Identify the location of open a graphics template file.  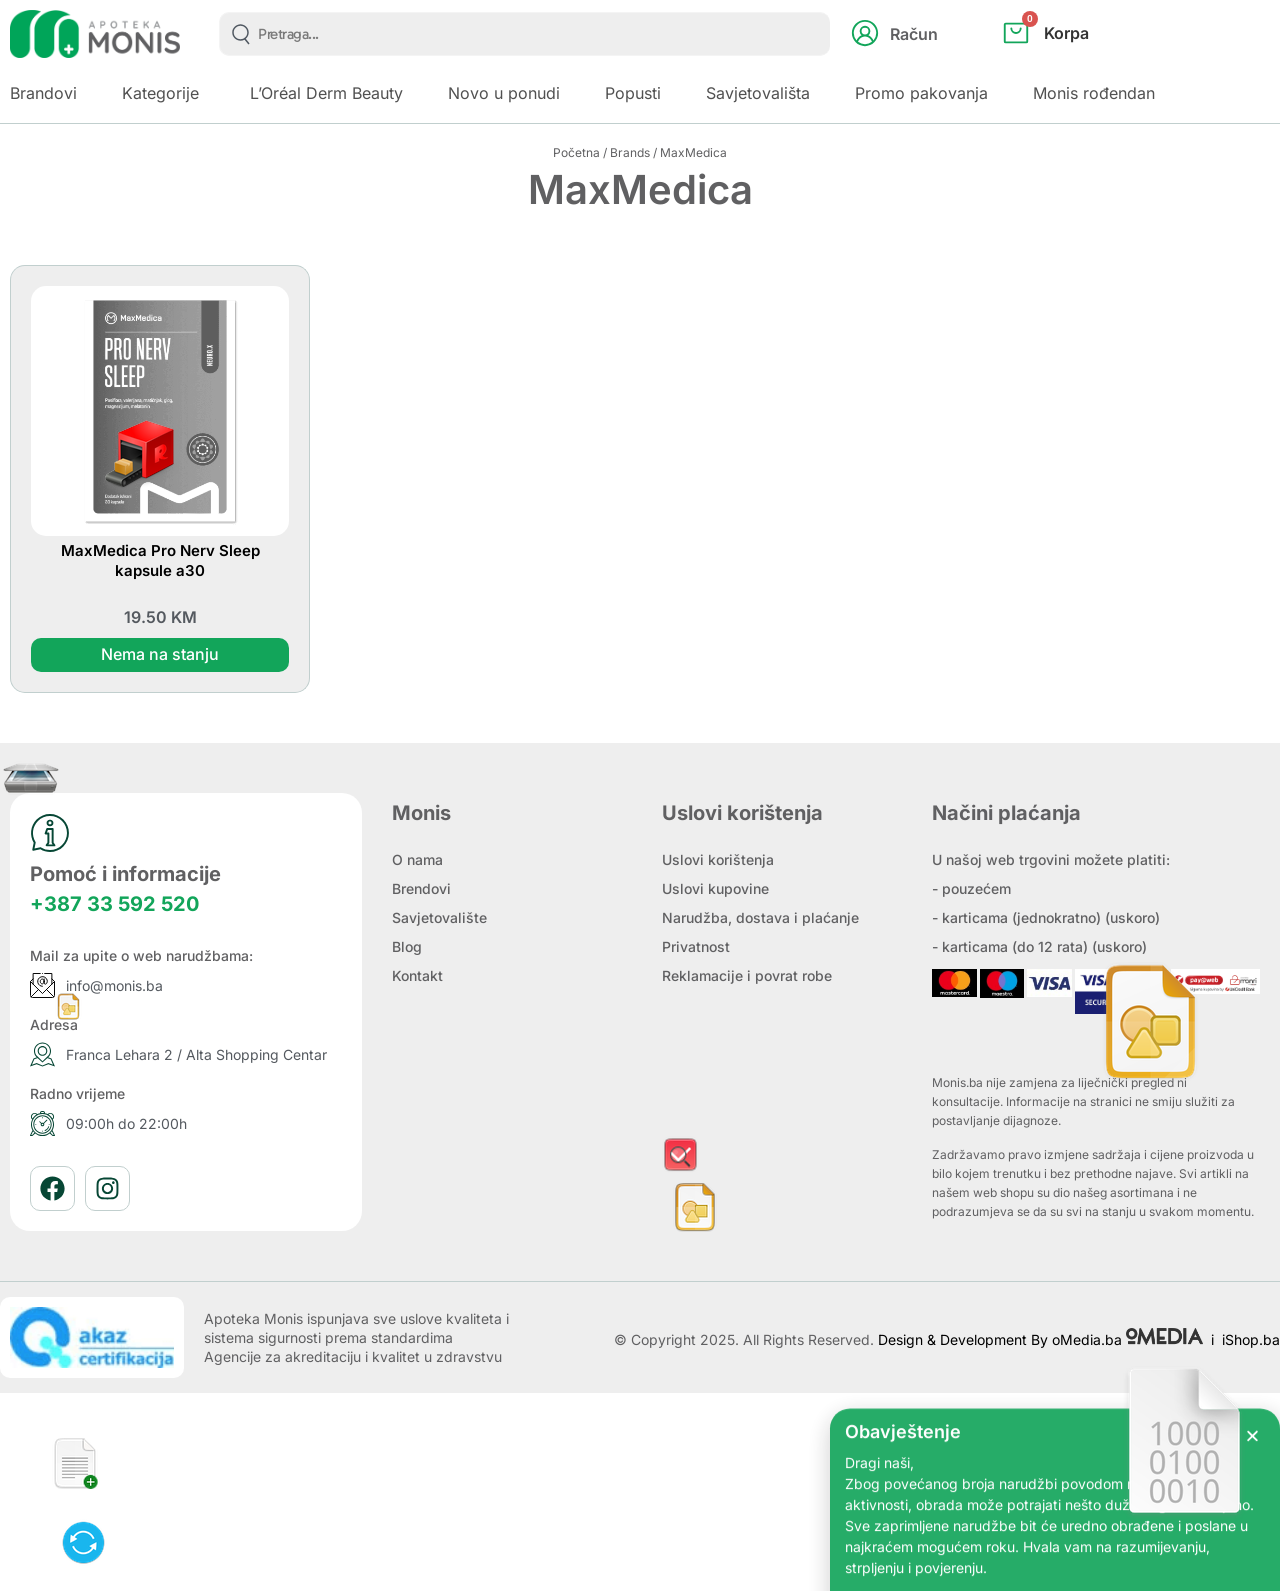
(68, 1006).